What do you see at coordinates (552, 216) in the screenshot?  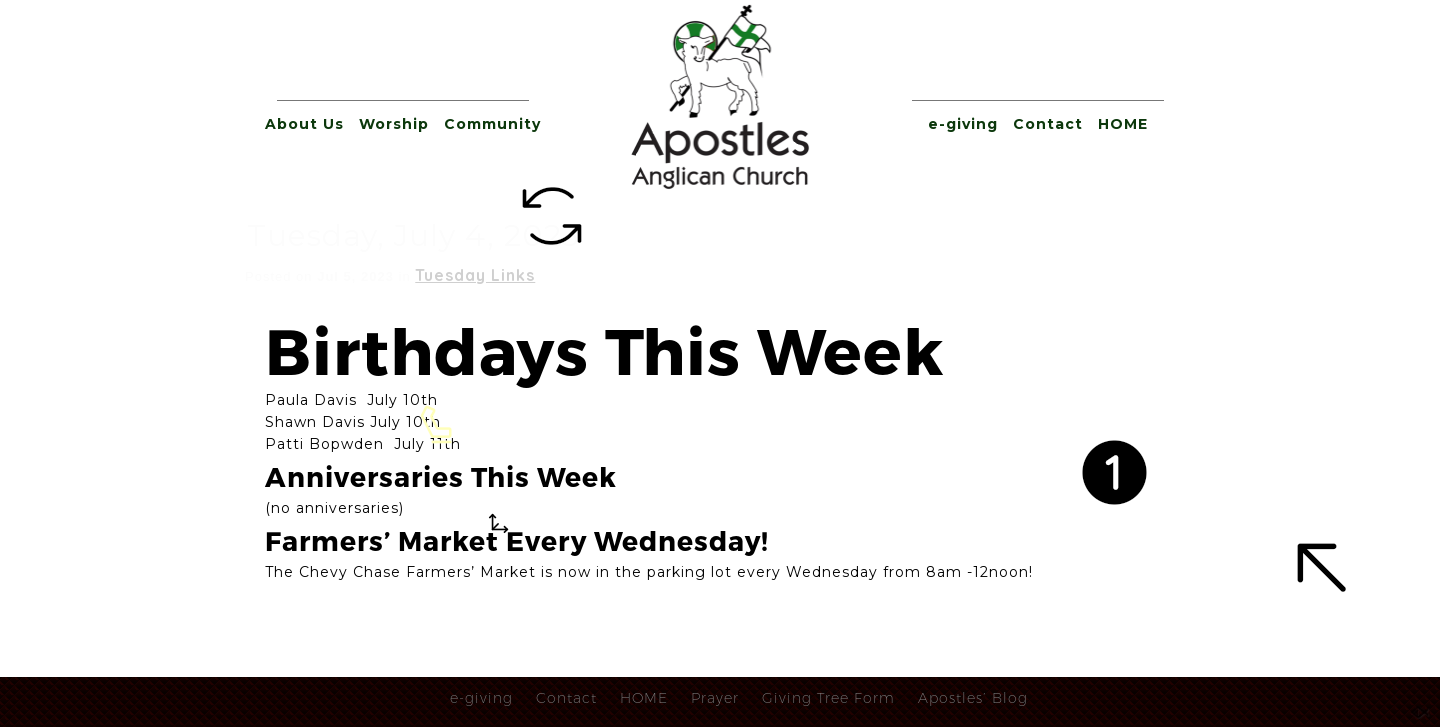 I see `refresh or reload content` at bounding box center [552, 216].